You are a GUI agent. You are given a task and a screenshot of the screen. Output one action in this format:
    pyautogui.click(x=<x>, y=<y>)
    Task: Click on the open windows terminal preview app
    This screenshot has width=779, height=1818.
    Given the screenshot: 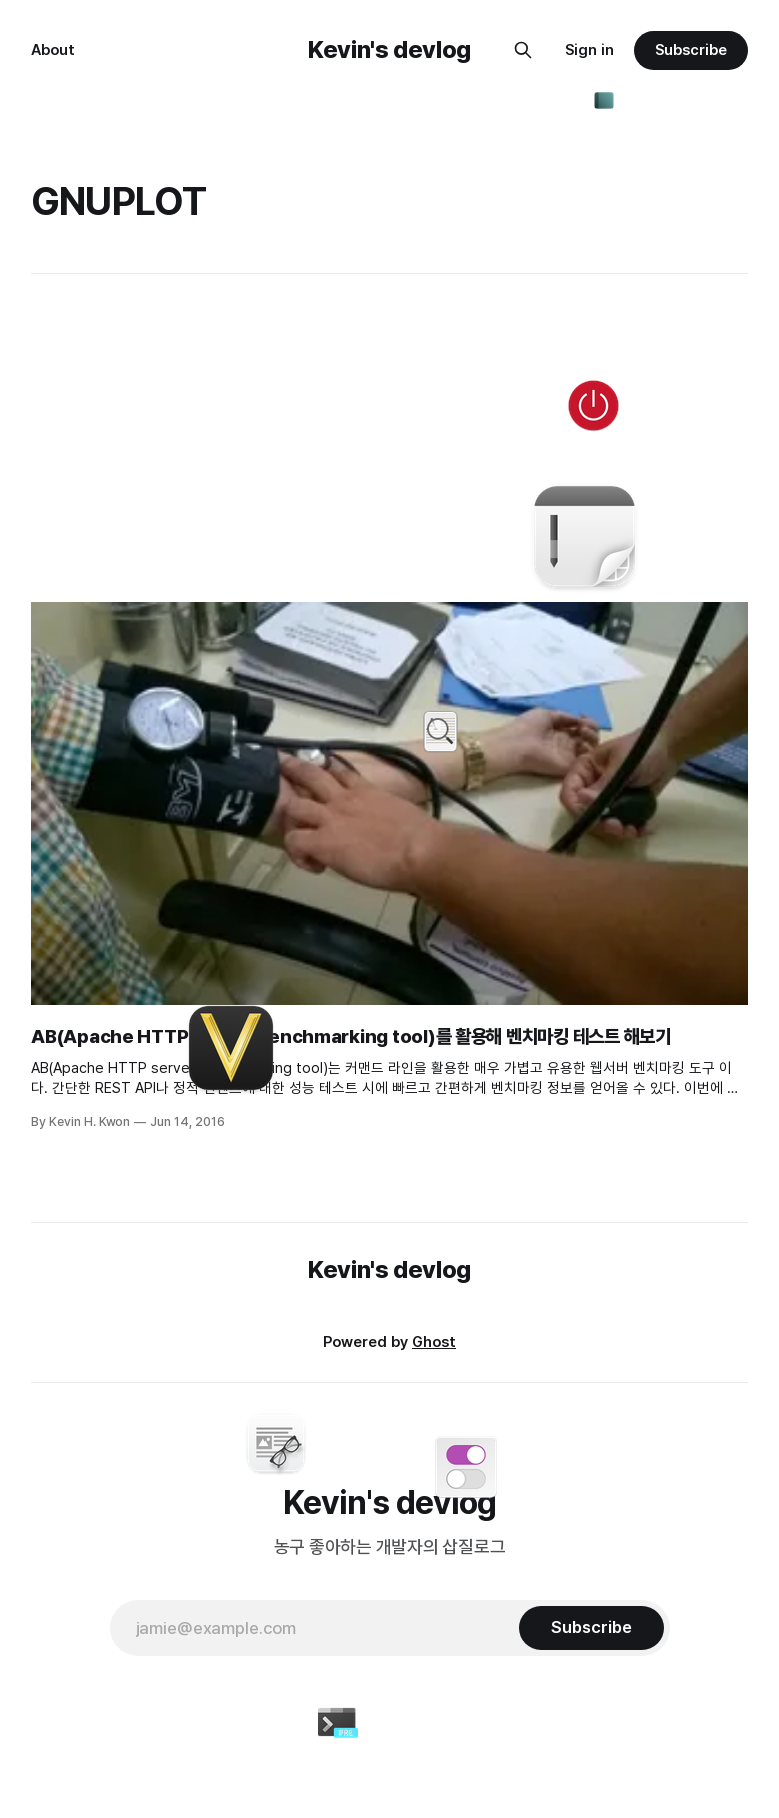 What is the action you would take?
    pyautogui.click(x=338, y=1722)
    